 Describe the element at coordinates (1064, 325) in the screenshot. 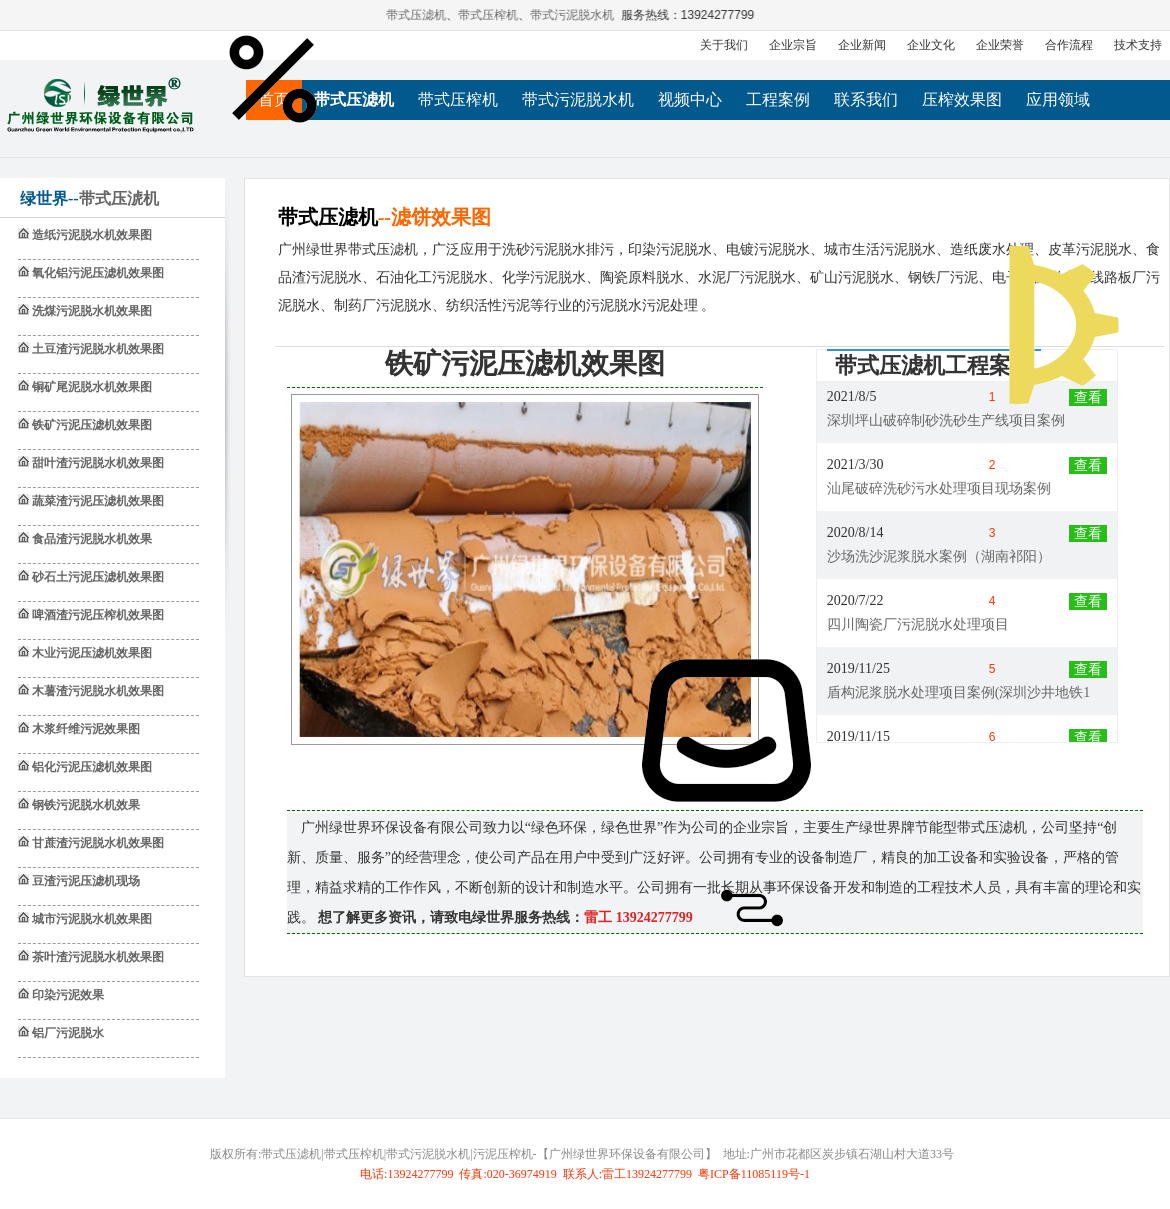

I see `dlib machine learning library logo` at that location.